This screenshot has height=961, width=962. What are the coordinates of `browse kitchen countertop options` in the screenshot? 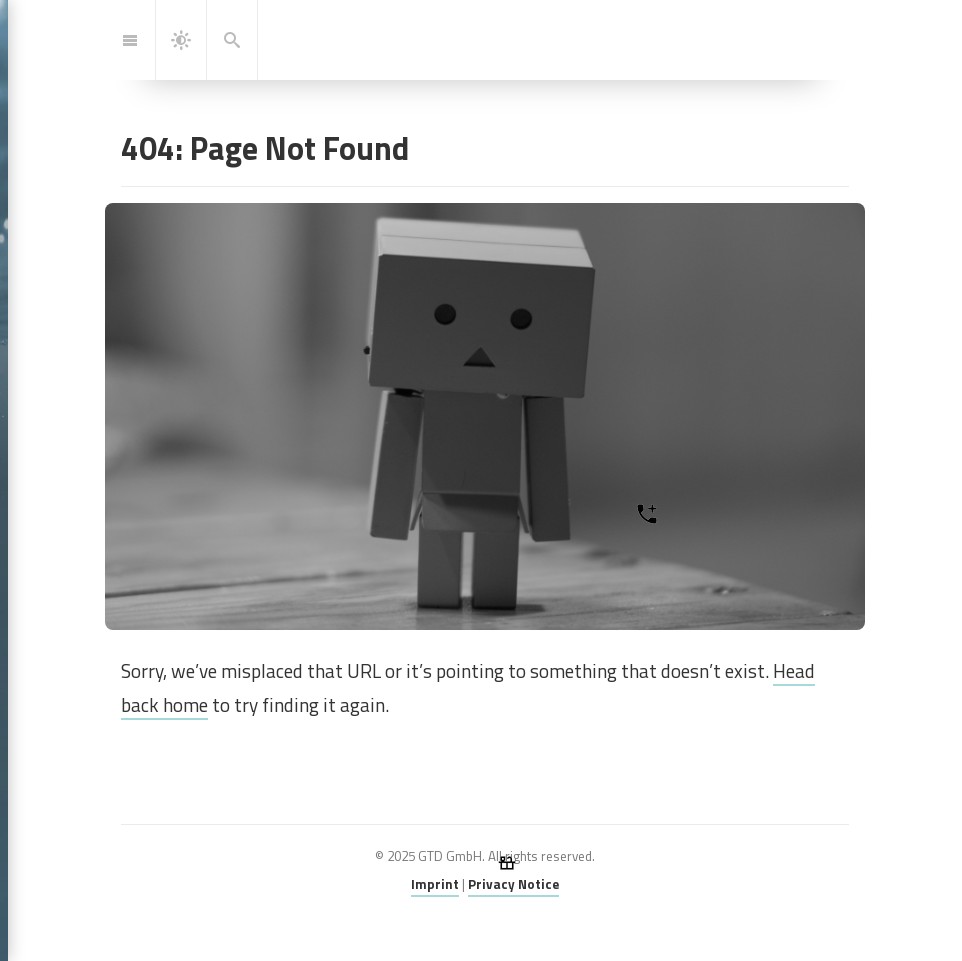 It's located at (507, 863).